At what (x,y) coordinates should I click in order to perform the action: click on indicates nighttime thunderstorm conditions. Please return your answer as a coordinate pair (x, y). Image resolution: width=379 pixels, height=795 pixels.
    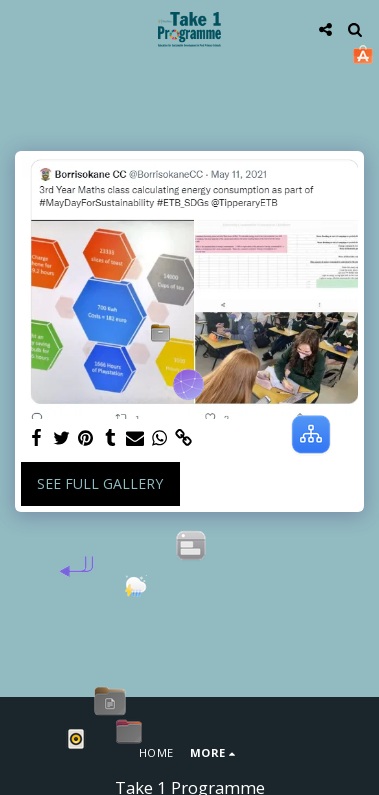
    Looking at the image, I should click on (136, 586).